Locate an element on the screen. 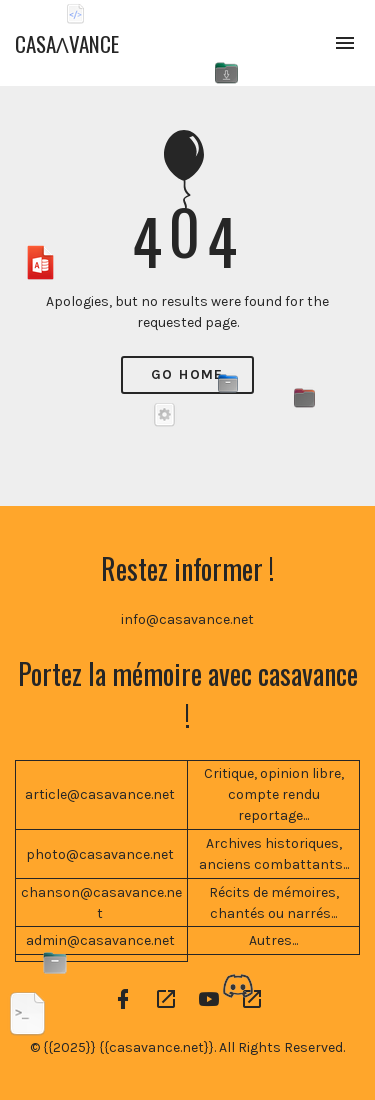 This screenshot has width=375, height=1100. open the file manager is located at coordinates (228, 383).